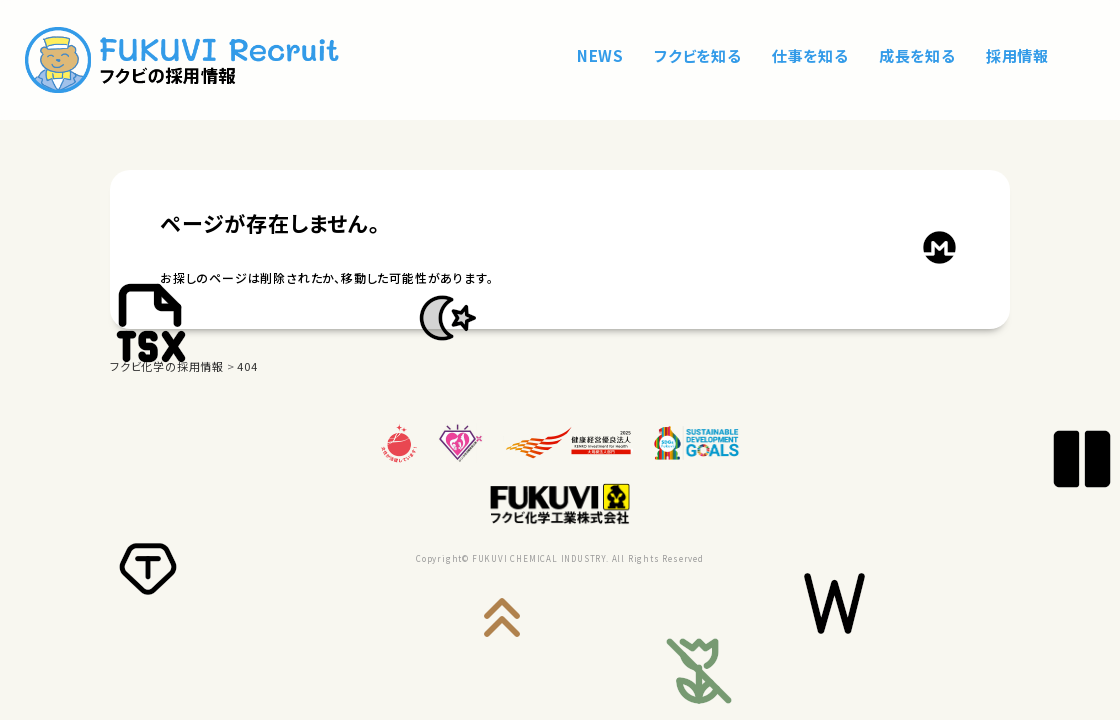  Describe the element at coordinates (699, 671) in the screenshot. I see `disable macro or close-up camera mode` at that location.